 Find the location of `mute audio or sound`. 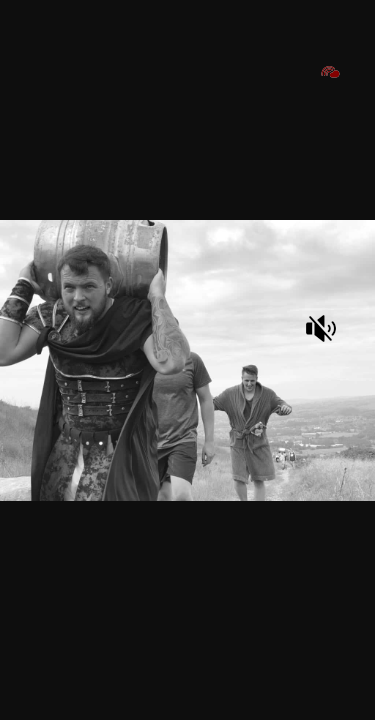

mute audio or sound is located at coordinates (320, 328).